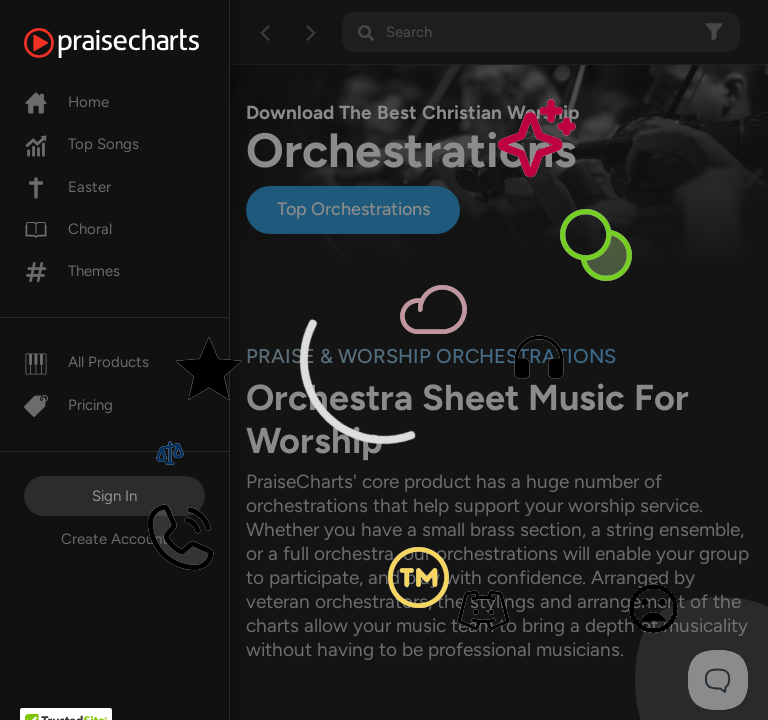 This screenshot has width=768, height=720. Describe the element at coordinates (418, 577) in the screenshot. I see `indicates trademarked content or brand` at that location.